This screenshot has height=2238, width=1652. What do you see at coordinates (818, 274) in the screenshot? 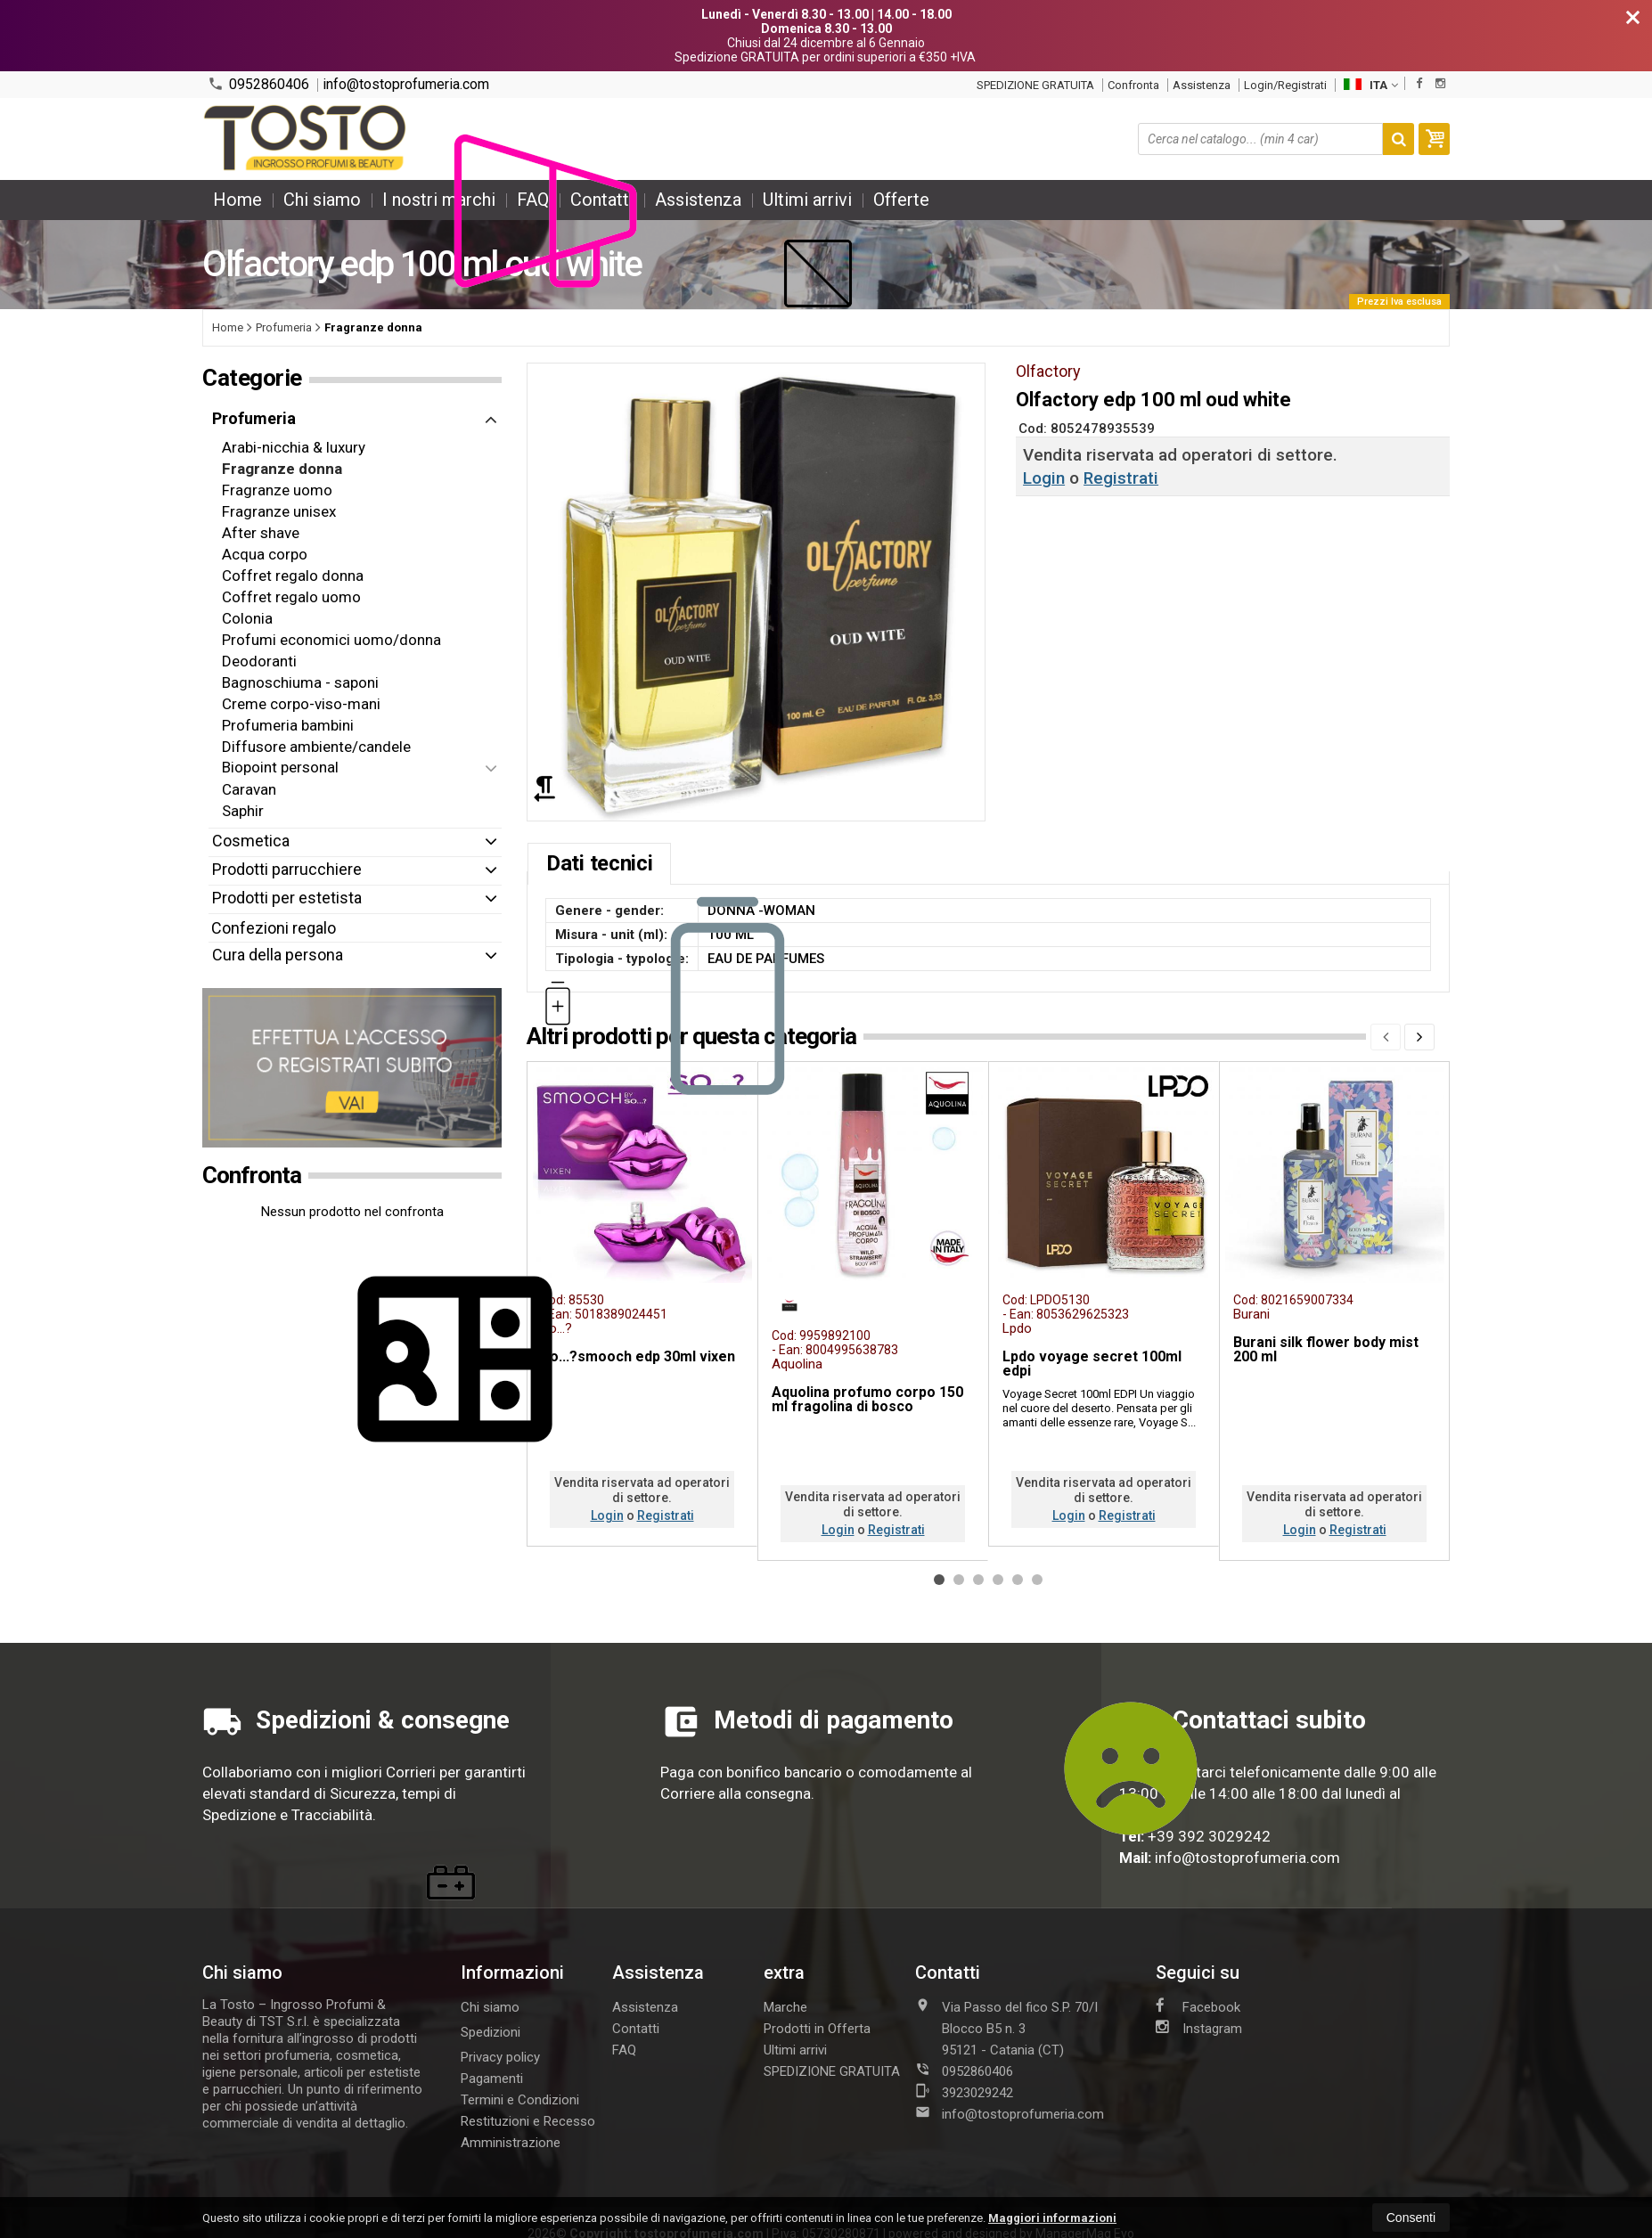
I see `placeholder for missing or unloaded image content` at bounding box center [818, 274].